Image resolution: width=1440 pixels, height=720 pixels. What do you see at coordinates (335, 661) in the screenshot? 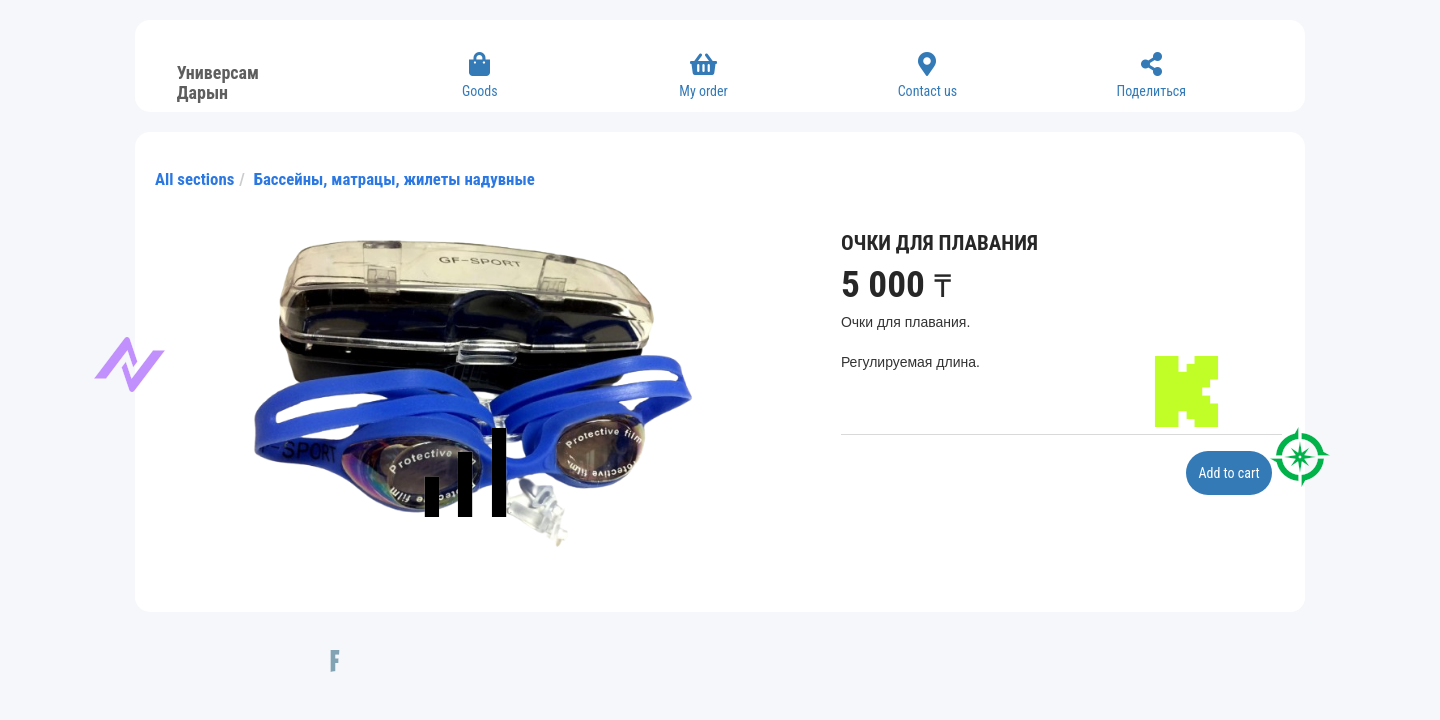
I see `launch fortnite game` at bounding box center [335, 661].